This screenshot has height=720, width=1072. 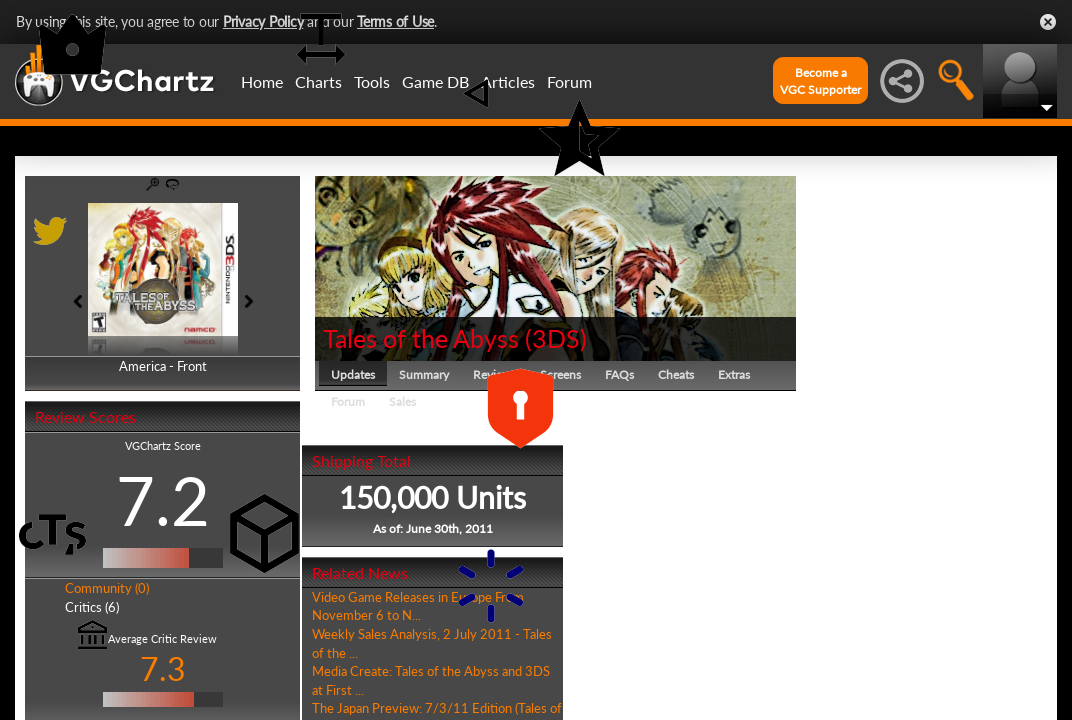 I want to click on CTS corporation logo, so click(x=52, y=534).